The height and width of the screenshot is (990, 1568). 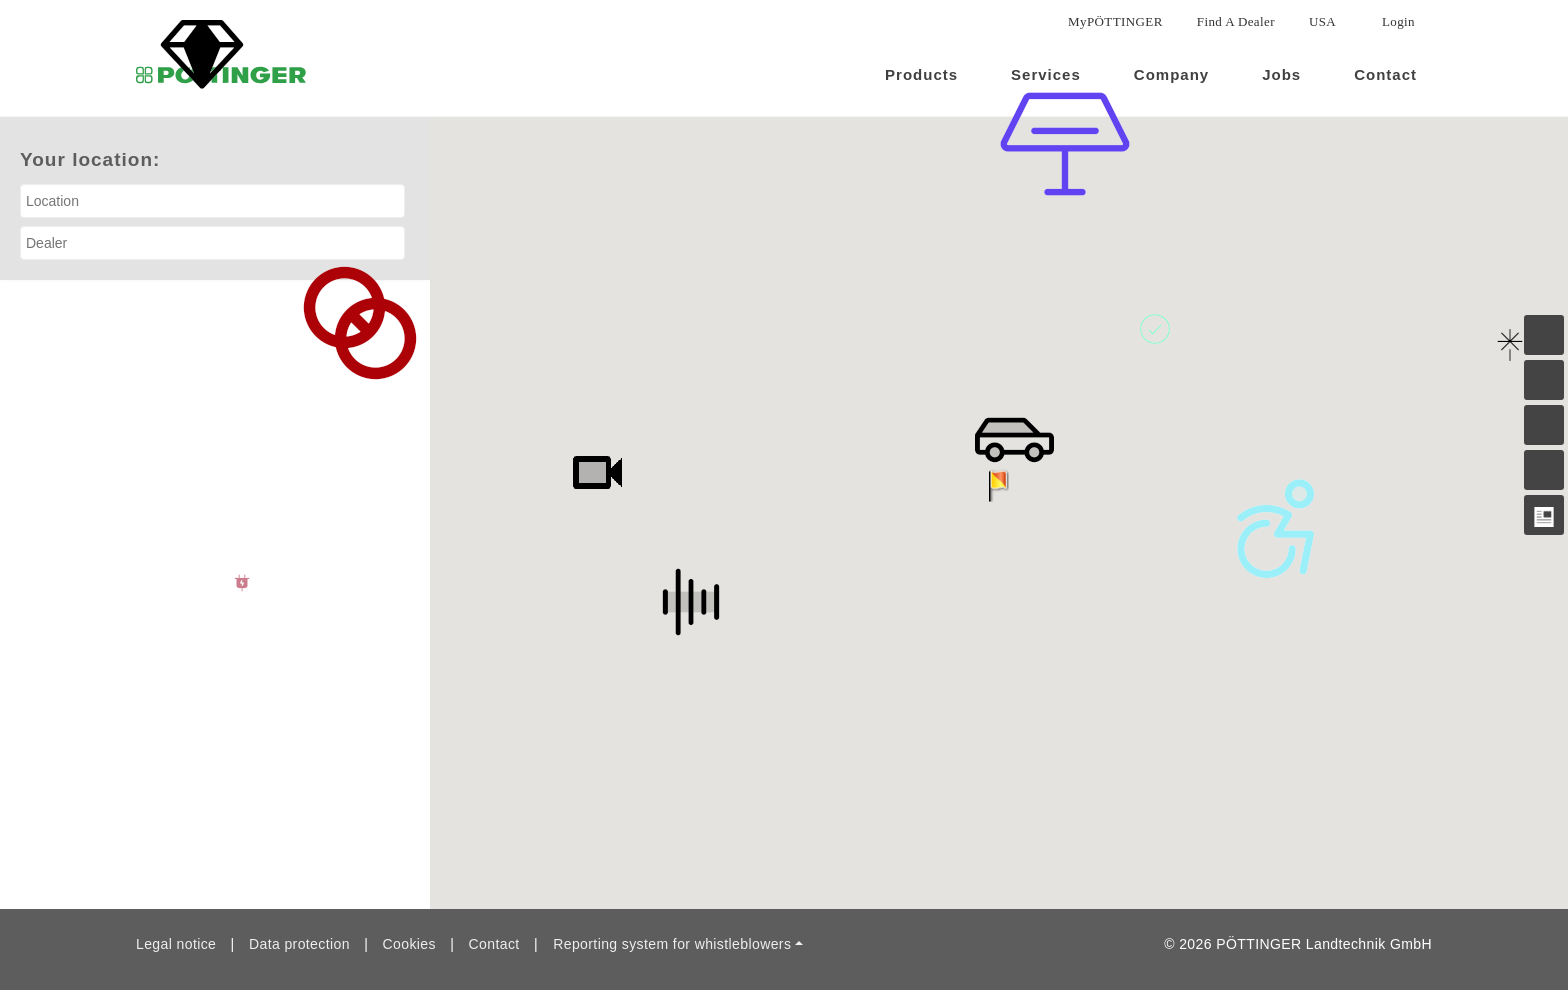 What do you see at coordinates (1155, 329) in the screenshot?
I see `confirms a completed action or task` at bounding box center [1155, 329].